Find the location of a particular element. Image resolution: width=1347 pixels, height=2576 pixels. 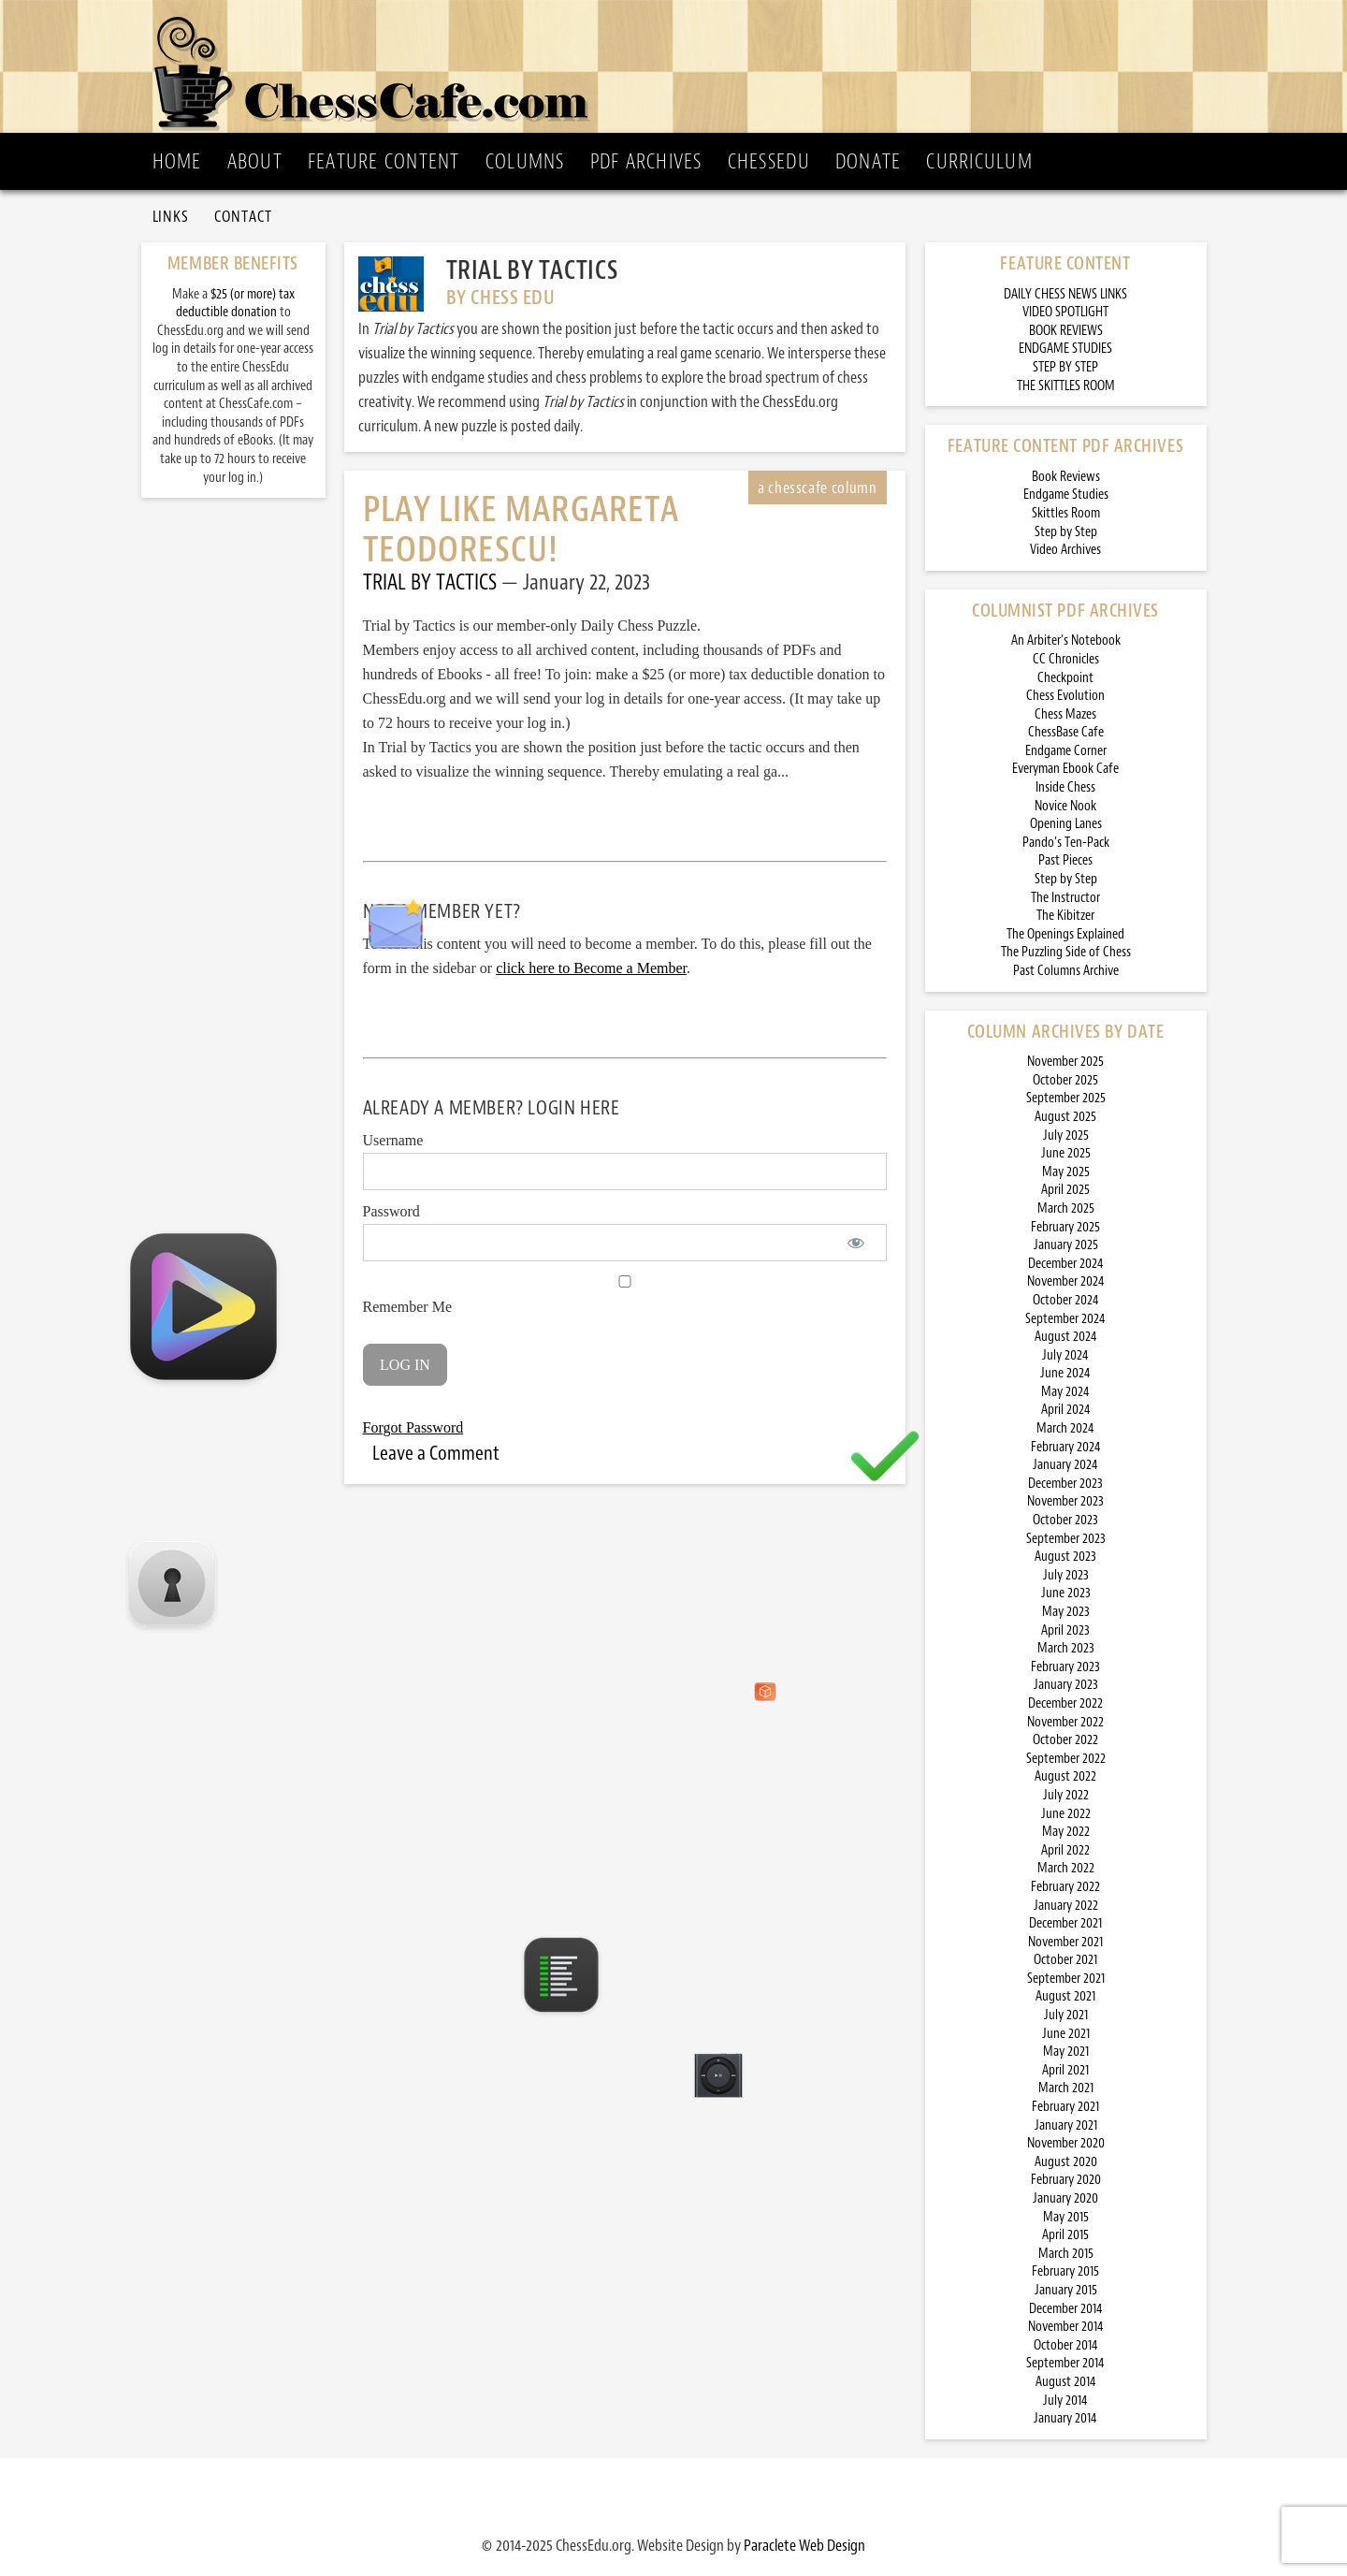

indicates unread email messages is located at coordinates (396, 926).